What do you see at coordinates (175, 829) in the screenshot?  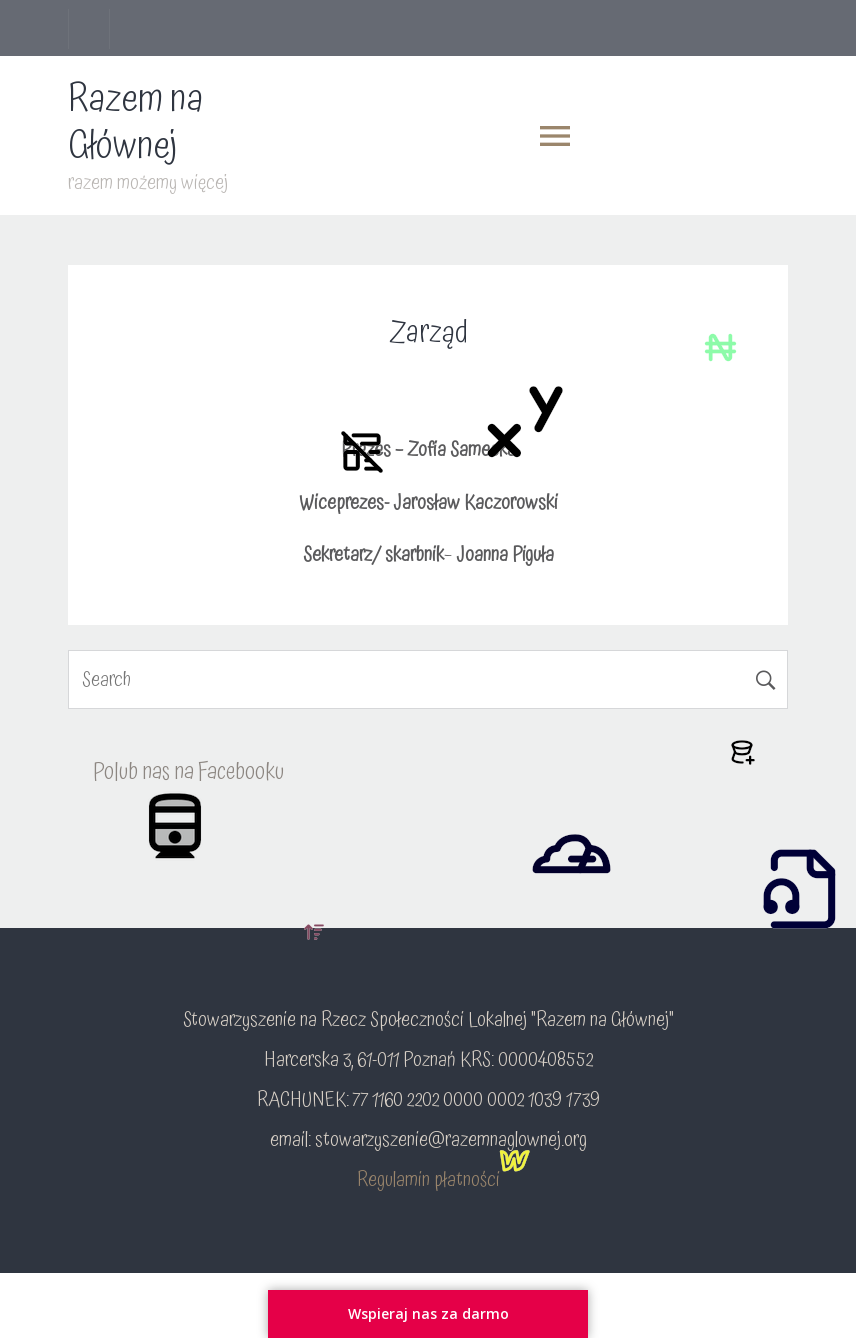 I see `get directions to a railway or train station` at bounding box center [175, 829].